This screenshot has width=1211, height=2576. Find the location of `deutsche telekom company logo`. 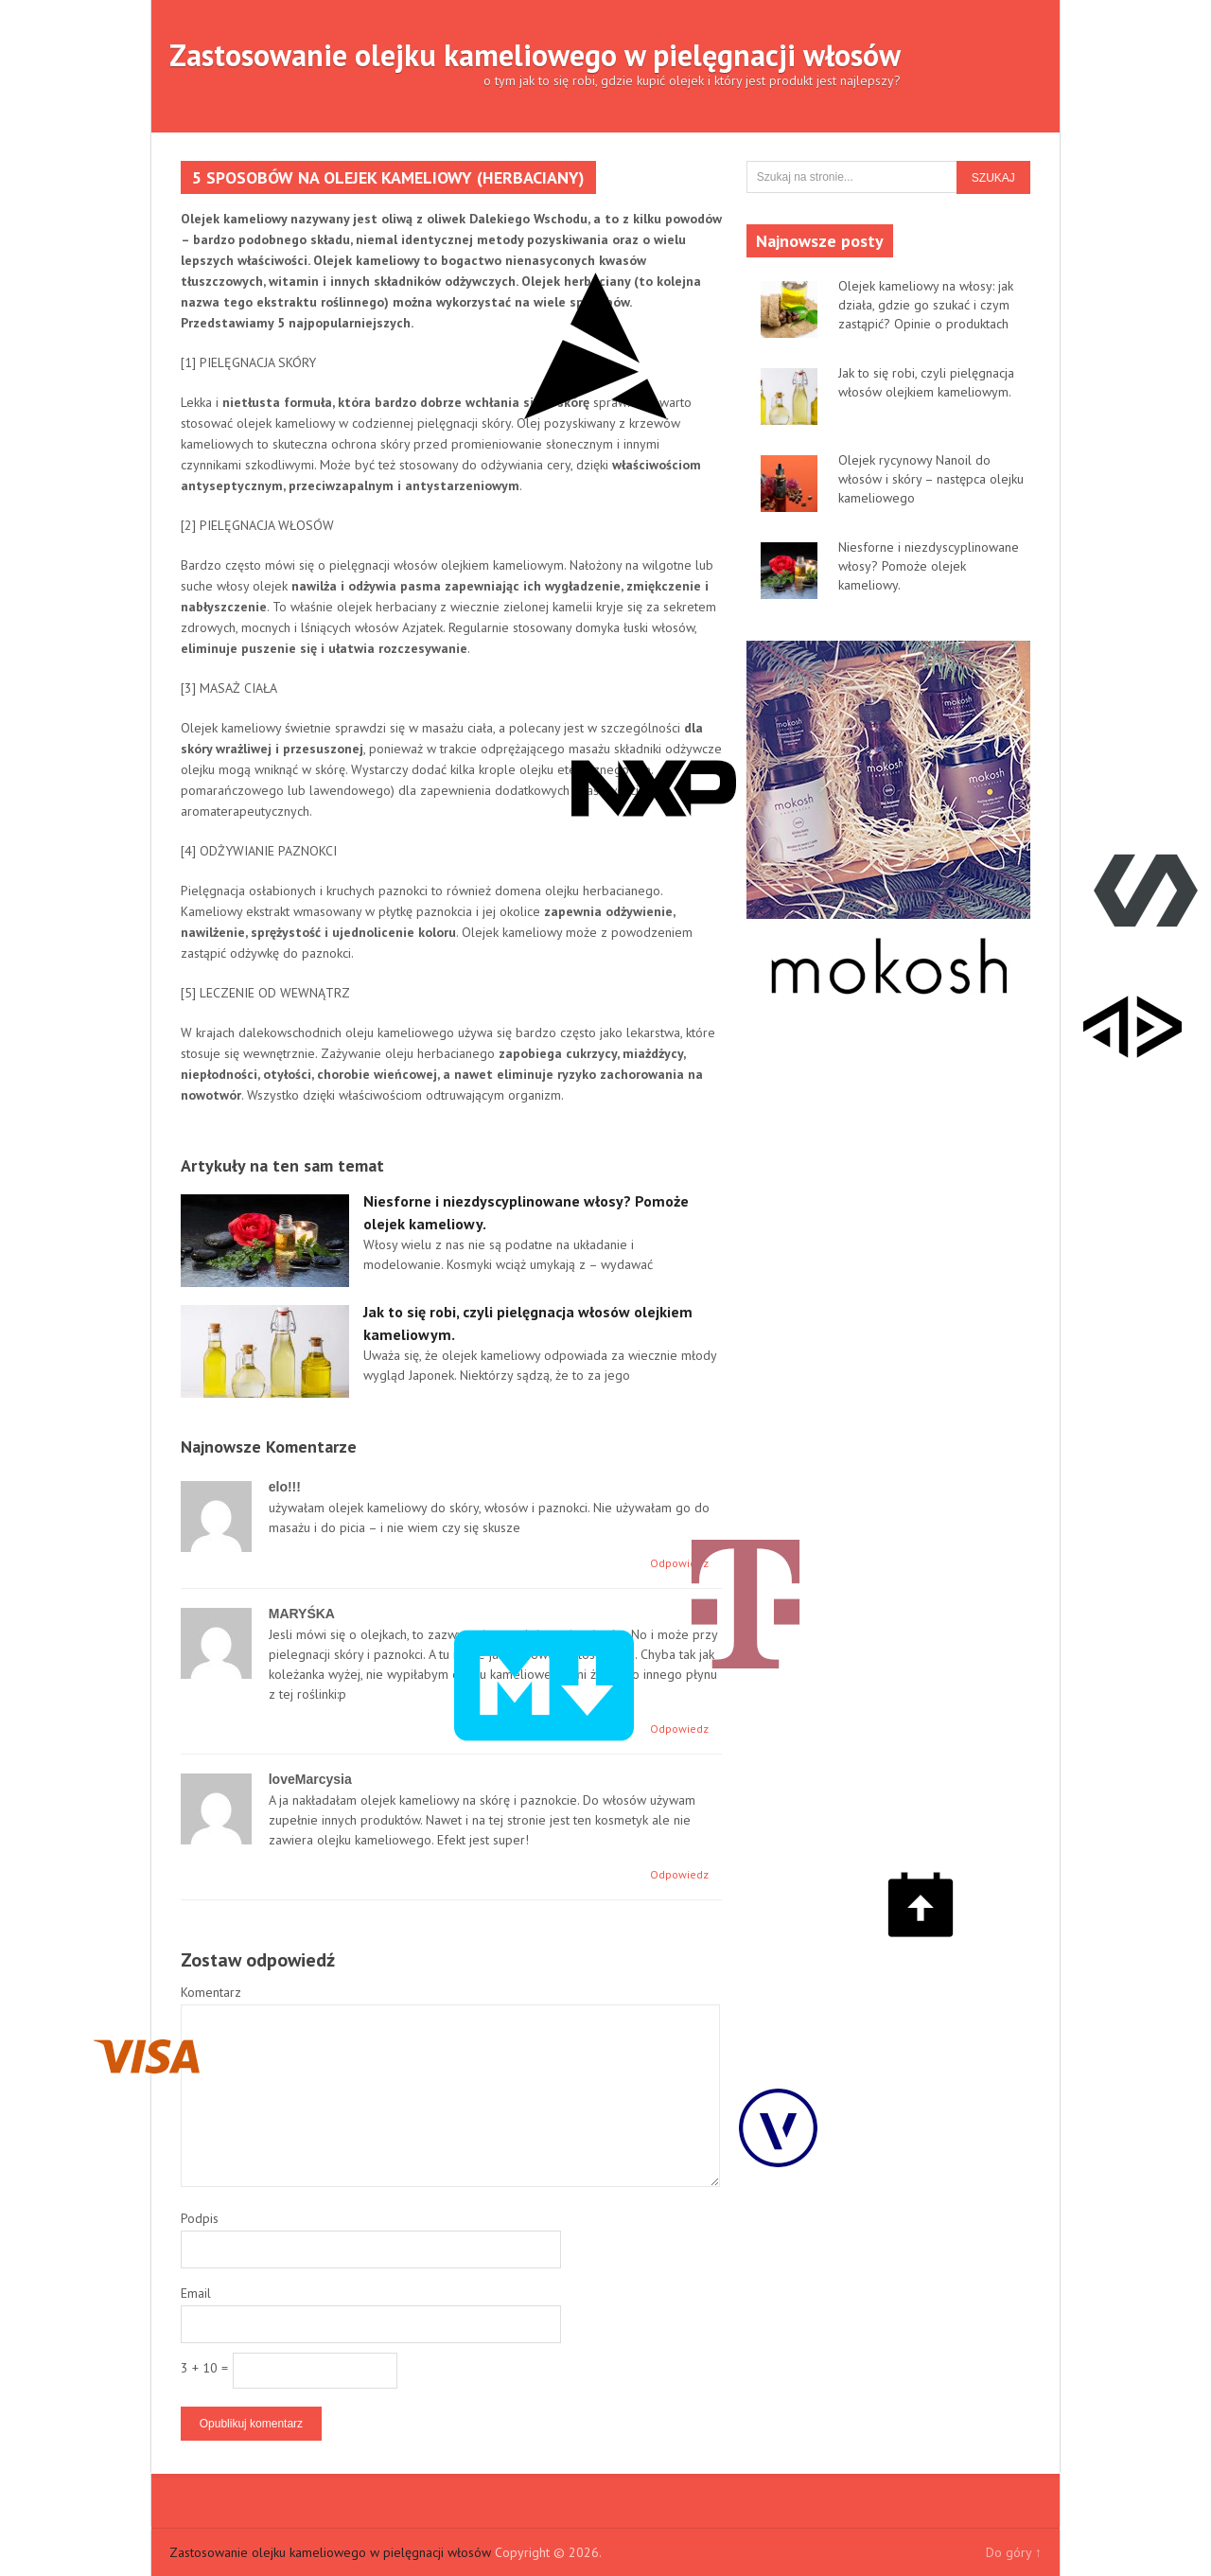

deutsche telekom company logo is located at coordinates (746, 1604).